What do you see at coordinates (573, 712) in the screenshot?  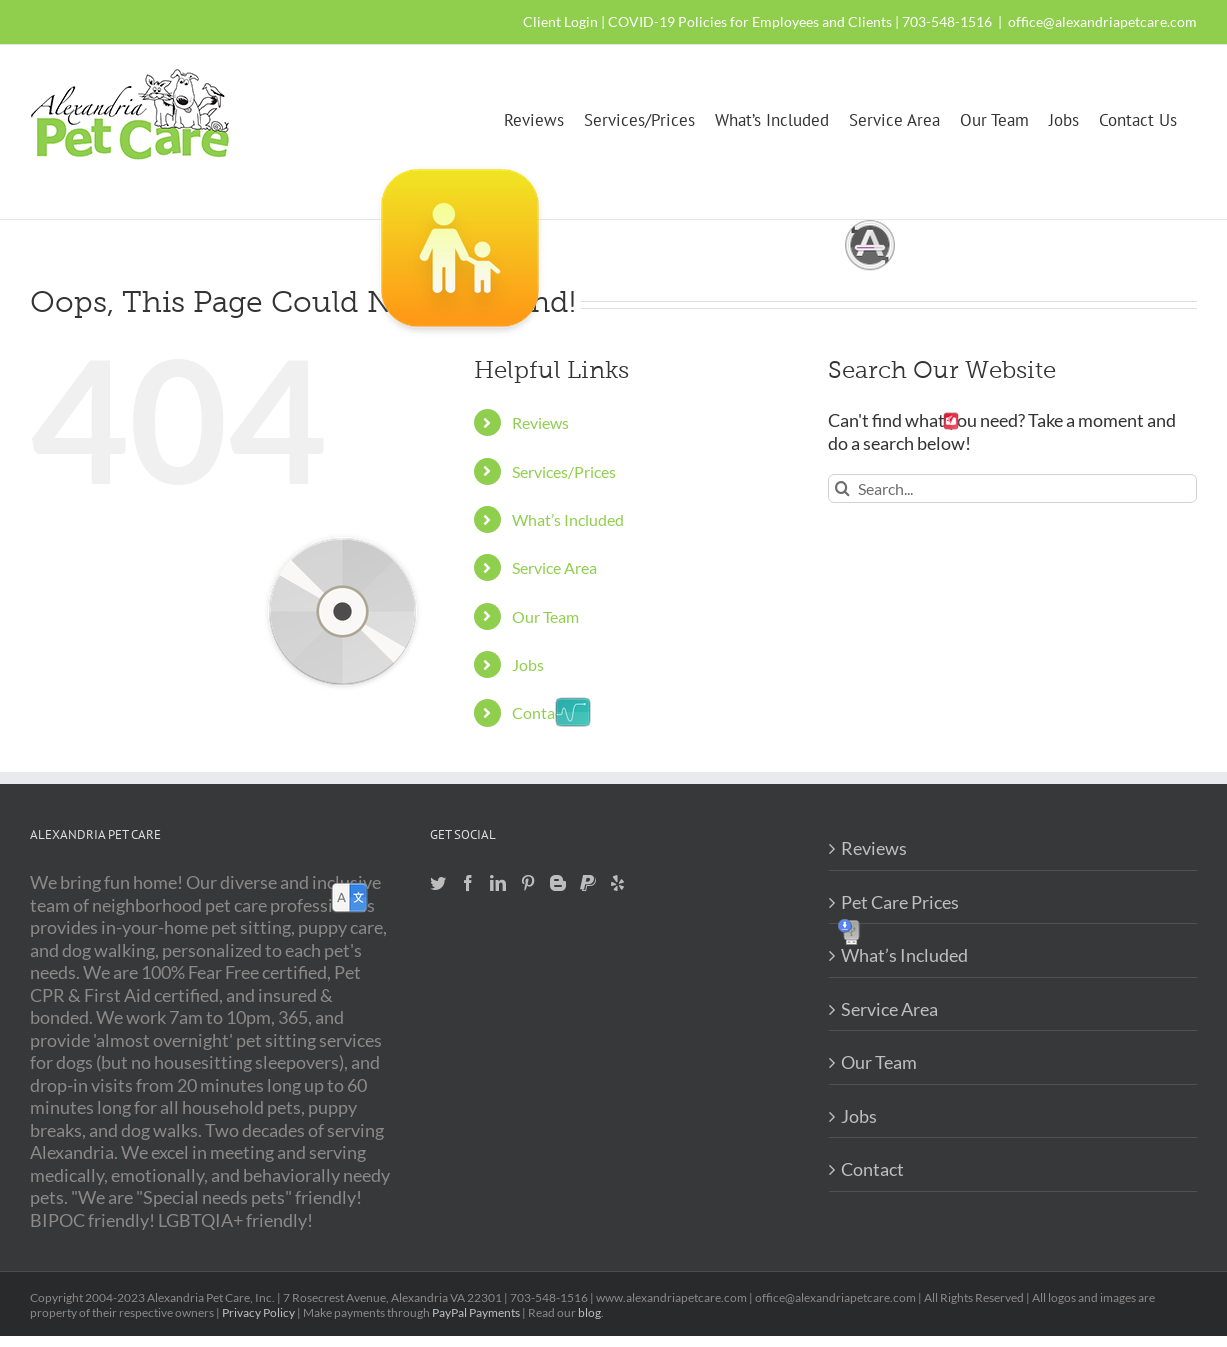 I see `open system usage monitoring app` at bounding box center [573, 712].